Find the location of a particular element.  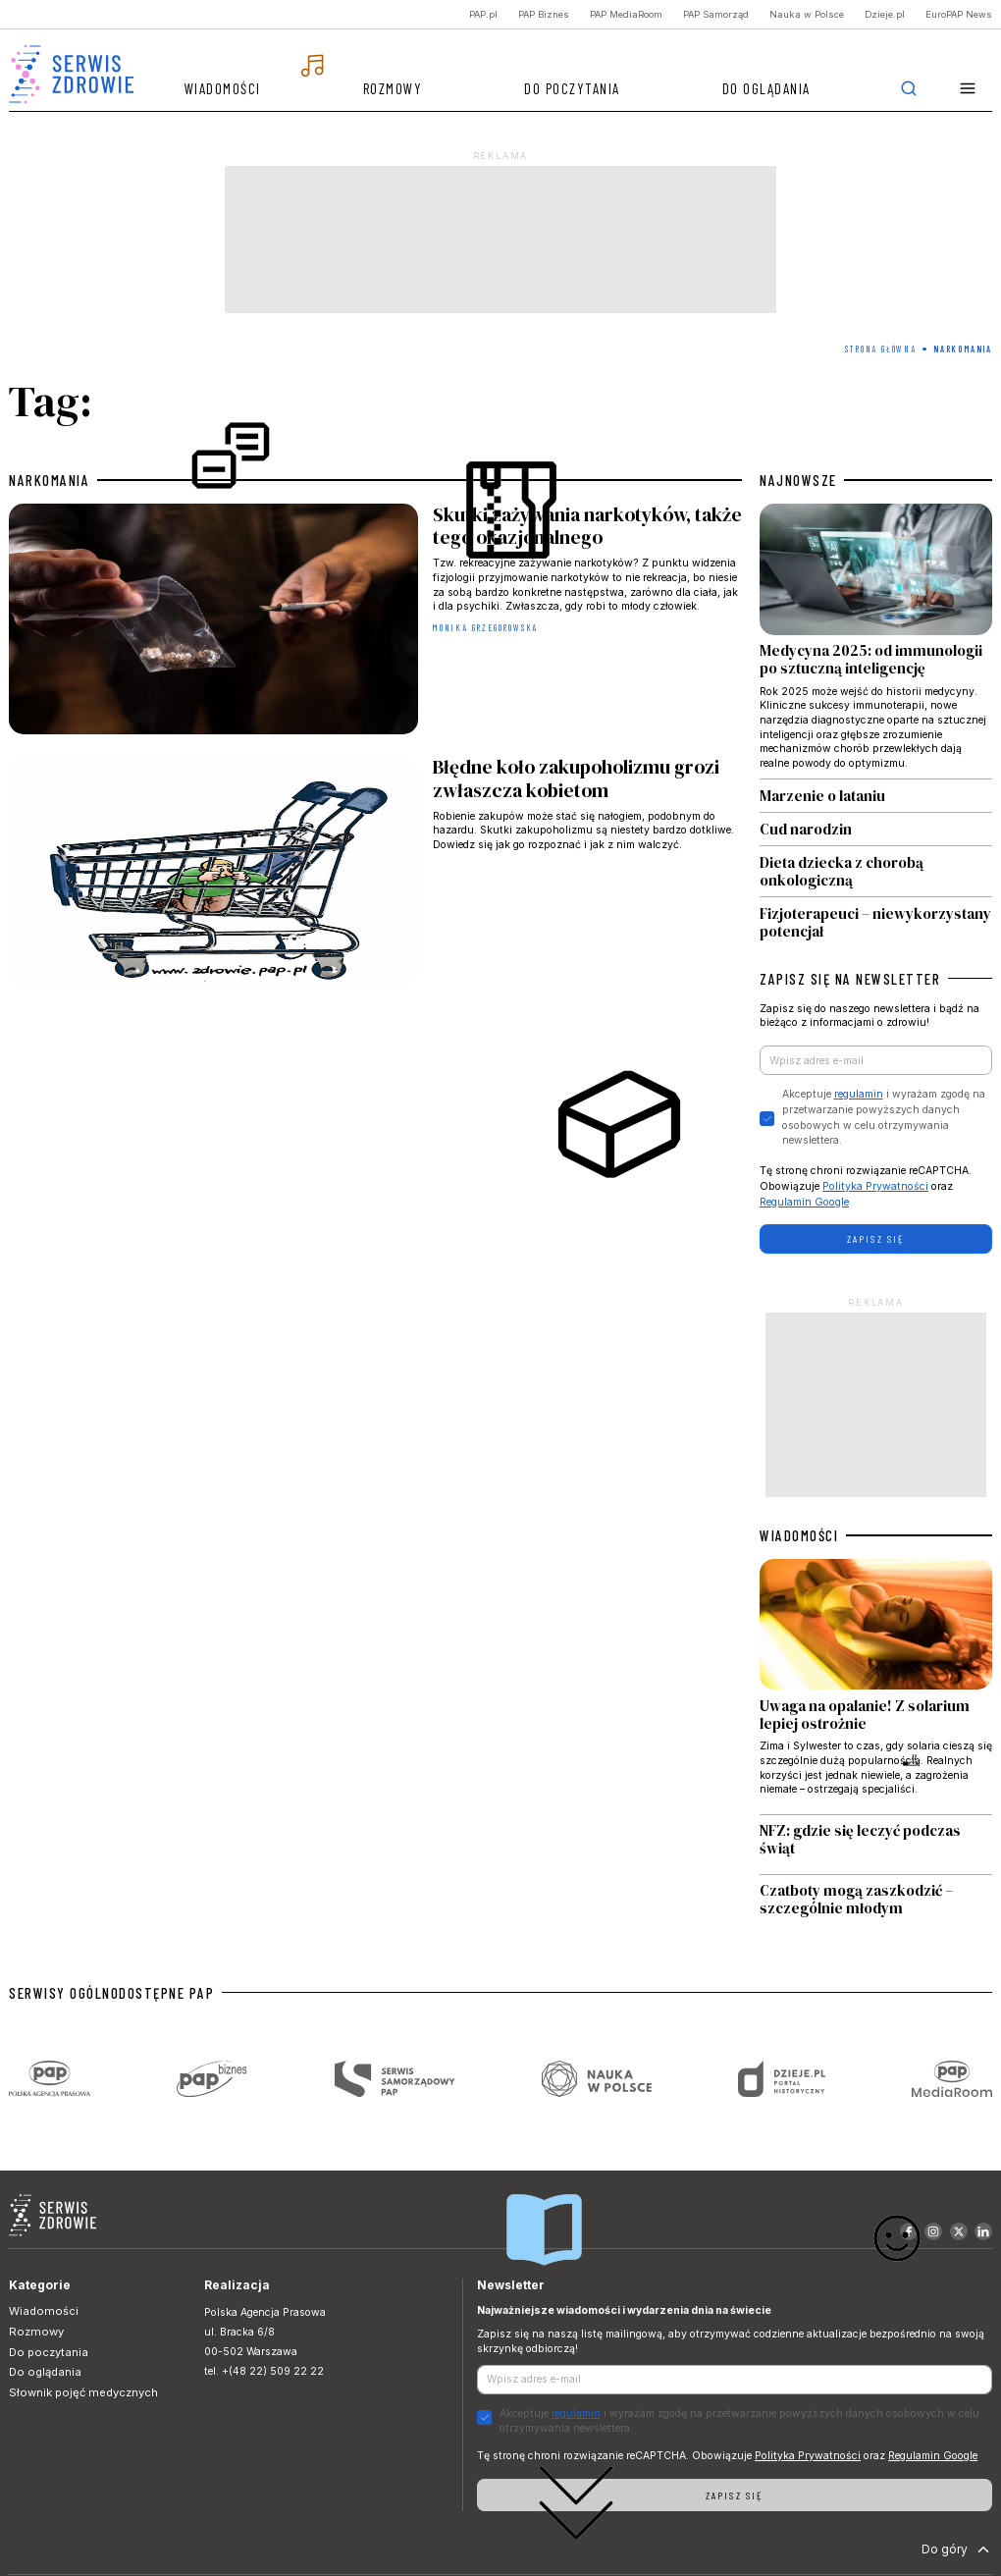

expand all sections below is located at coordinates (576, 2499).